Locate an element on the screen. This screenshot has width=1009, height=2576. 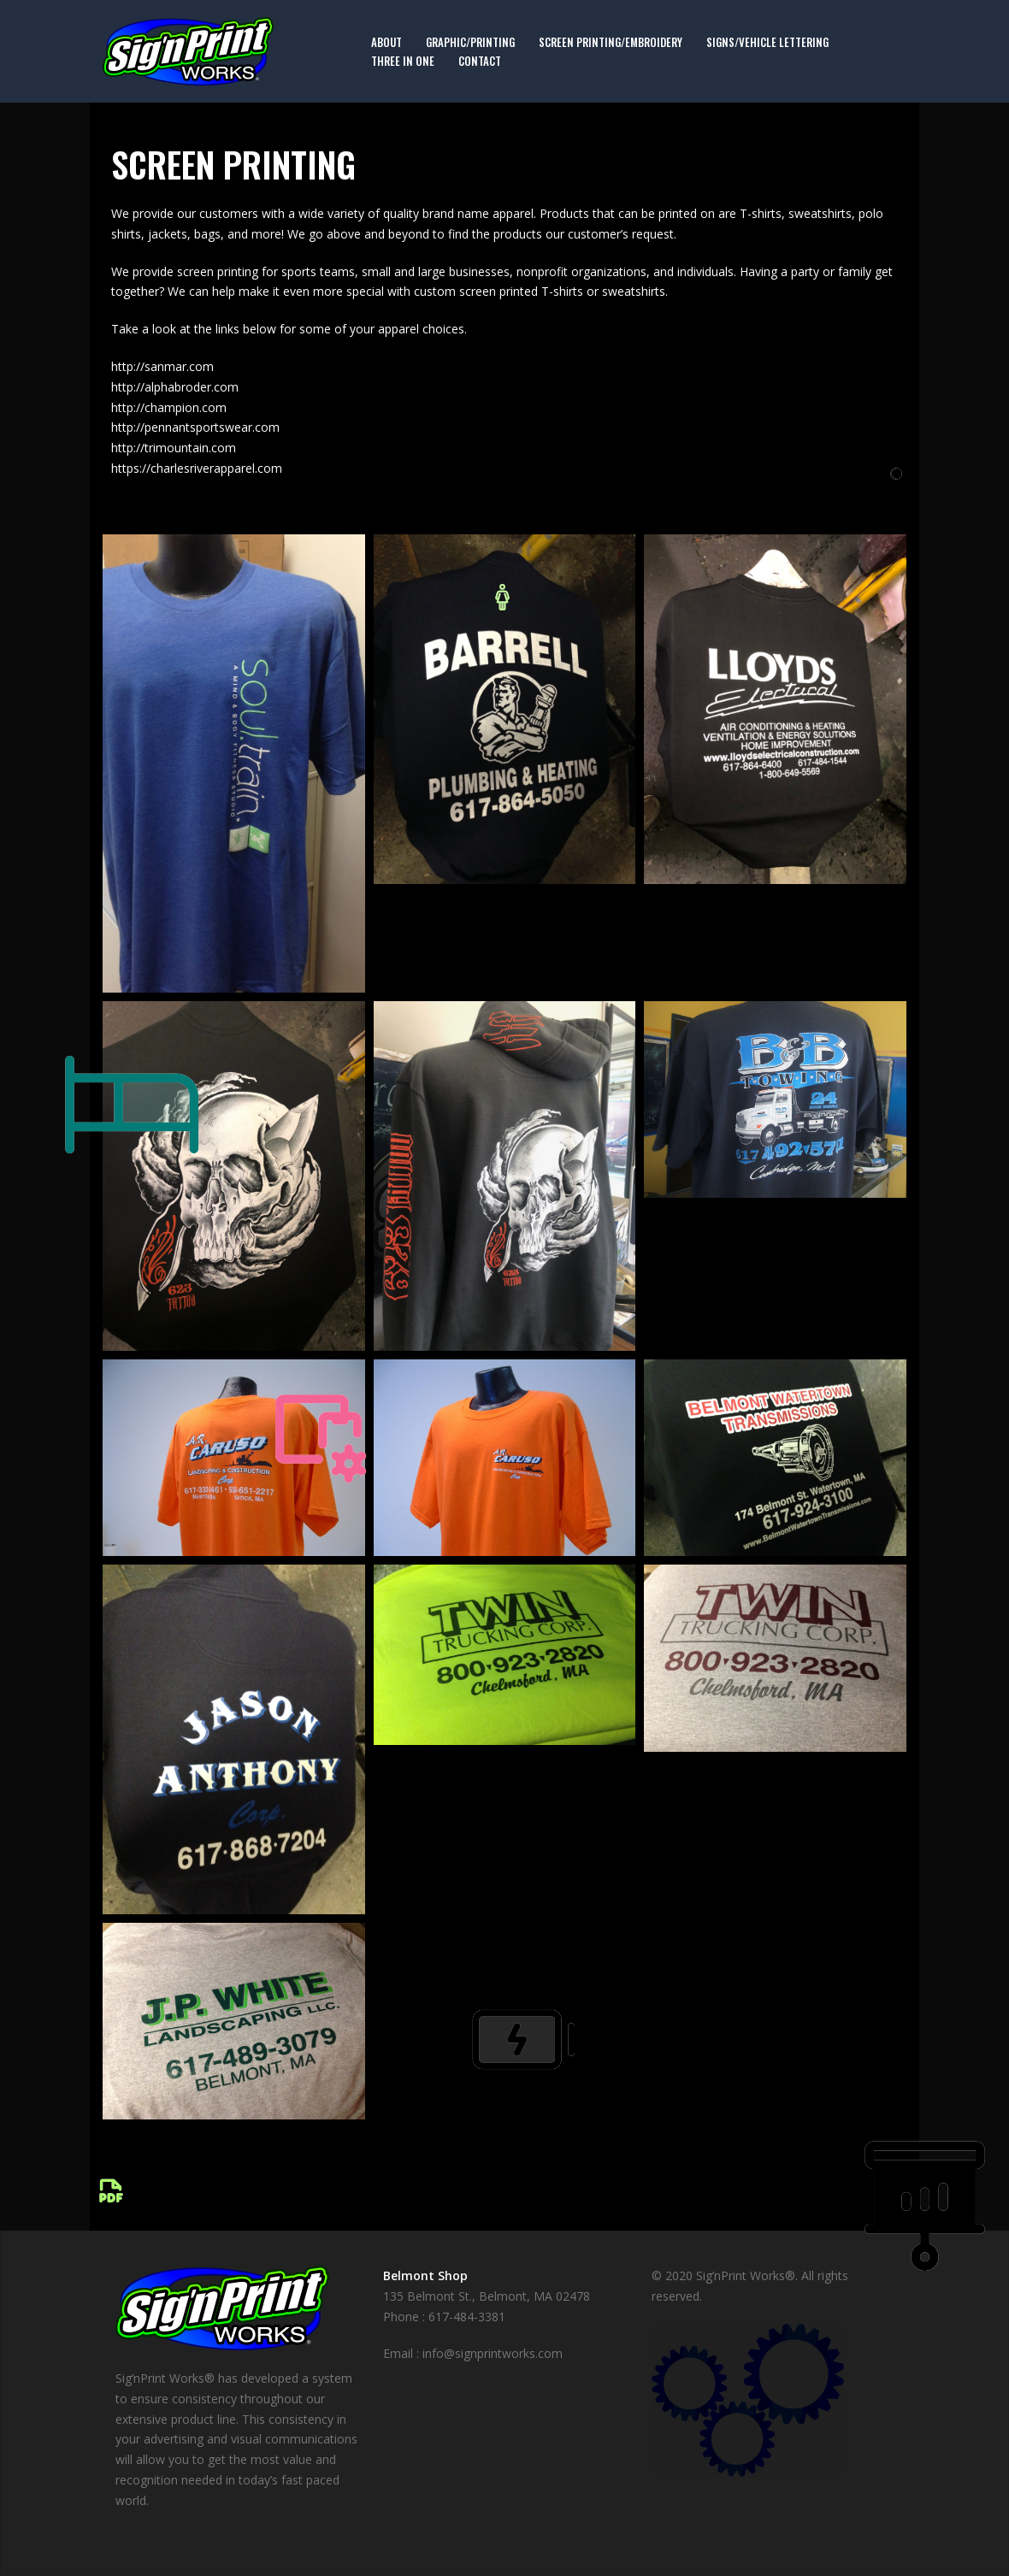
manage device settings is located at coordinates (318, 1433).